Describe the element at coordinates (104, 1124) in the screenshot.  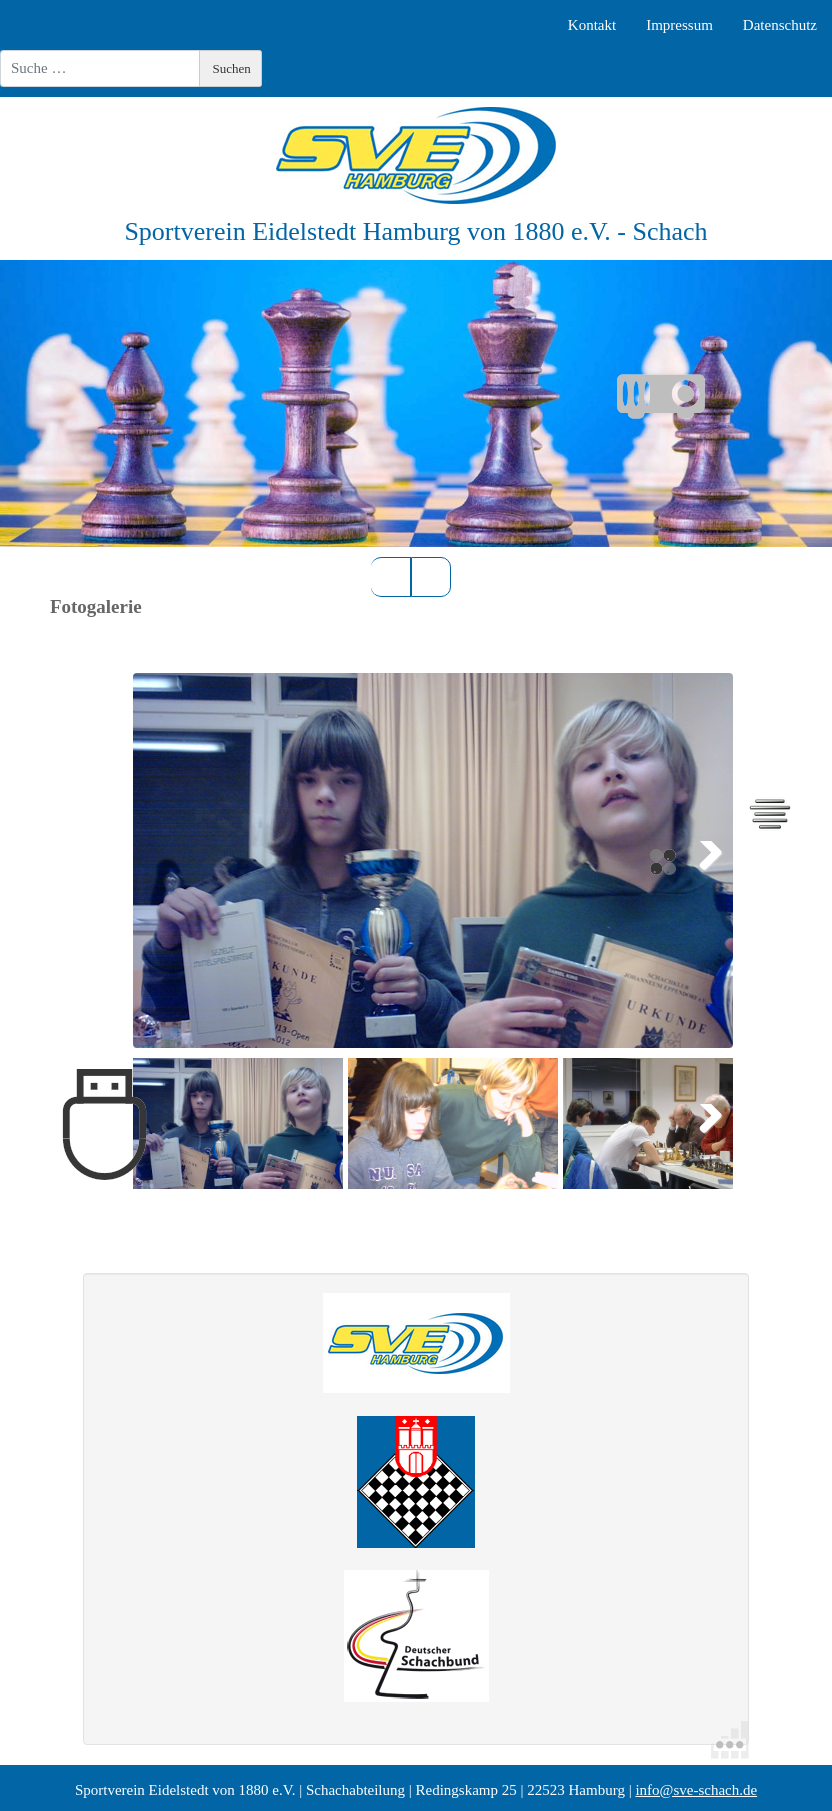
I see `access removable media settings` at that location.